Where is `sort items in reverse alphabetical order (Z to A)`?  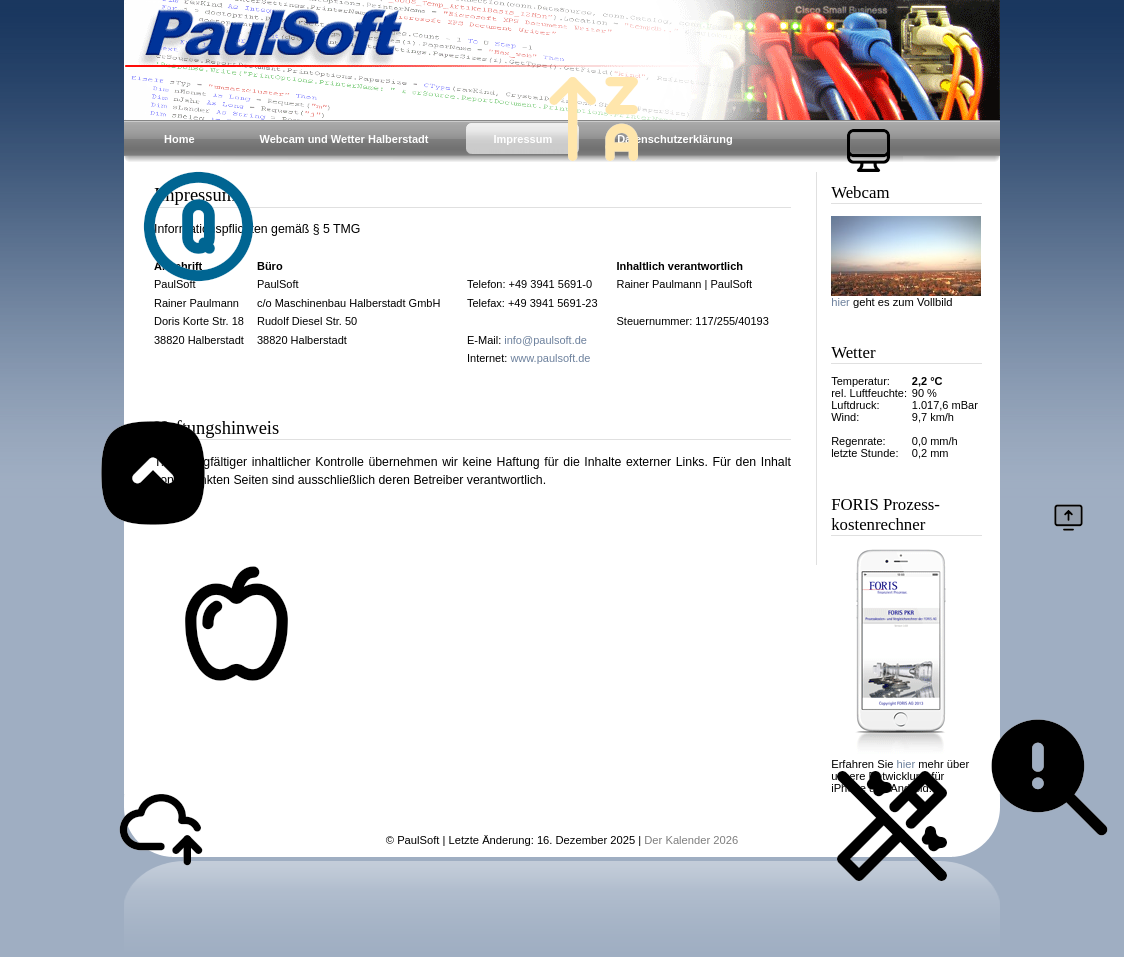
sort items in reverse alphabetical order (Z to A) is located at coordinates (596, 119).